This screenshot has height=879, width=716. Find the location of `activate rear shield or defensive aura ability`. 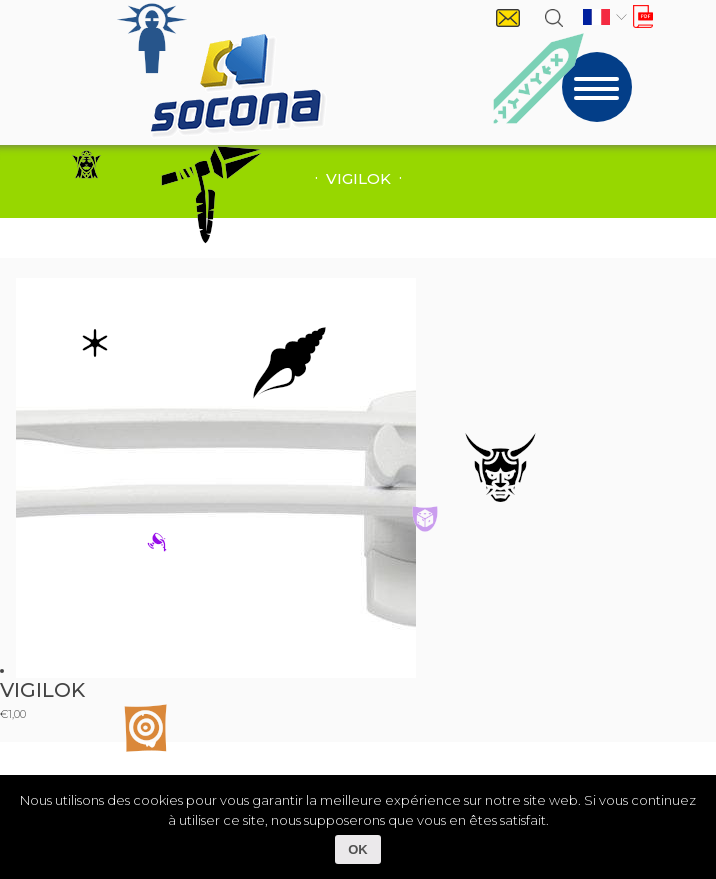

activate rear shield or defensive aura ability is located at coordinates (152, 38).